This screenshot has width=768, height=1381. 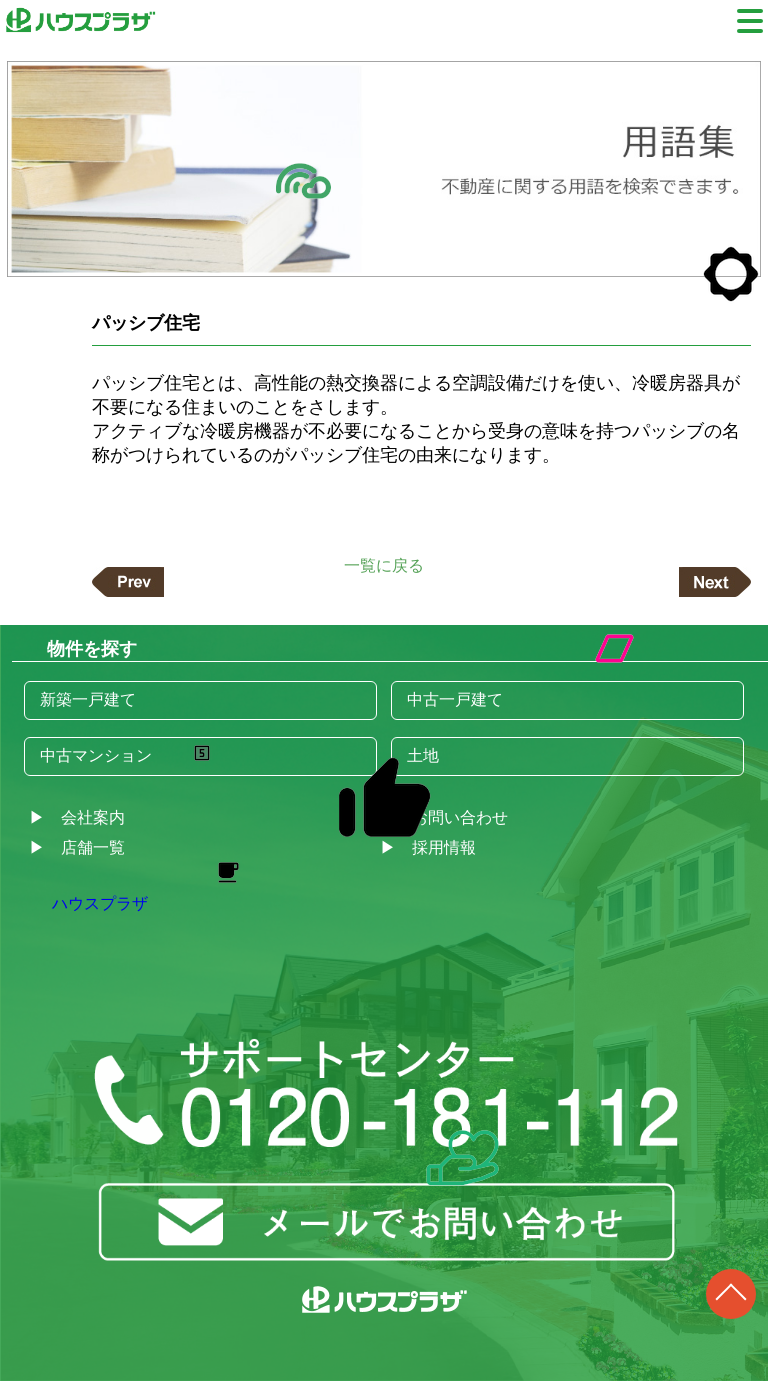 What do you see at coordinates (384, 800) in the screenshot?
I see `like or upvote content` at bounding box center [384, 800].